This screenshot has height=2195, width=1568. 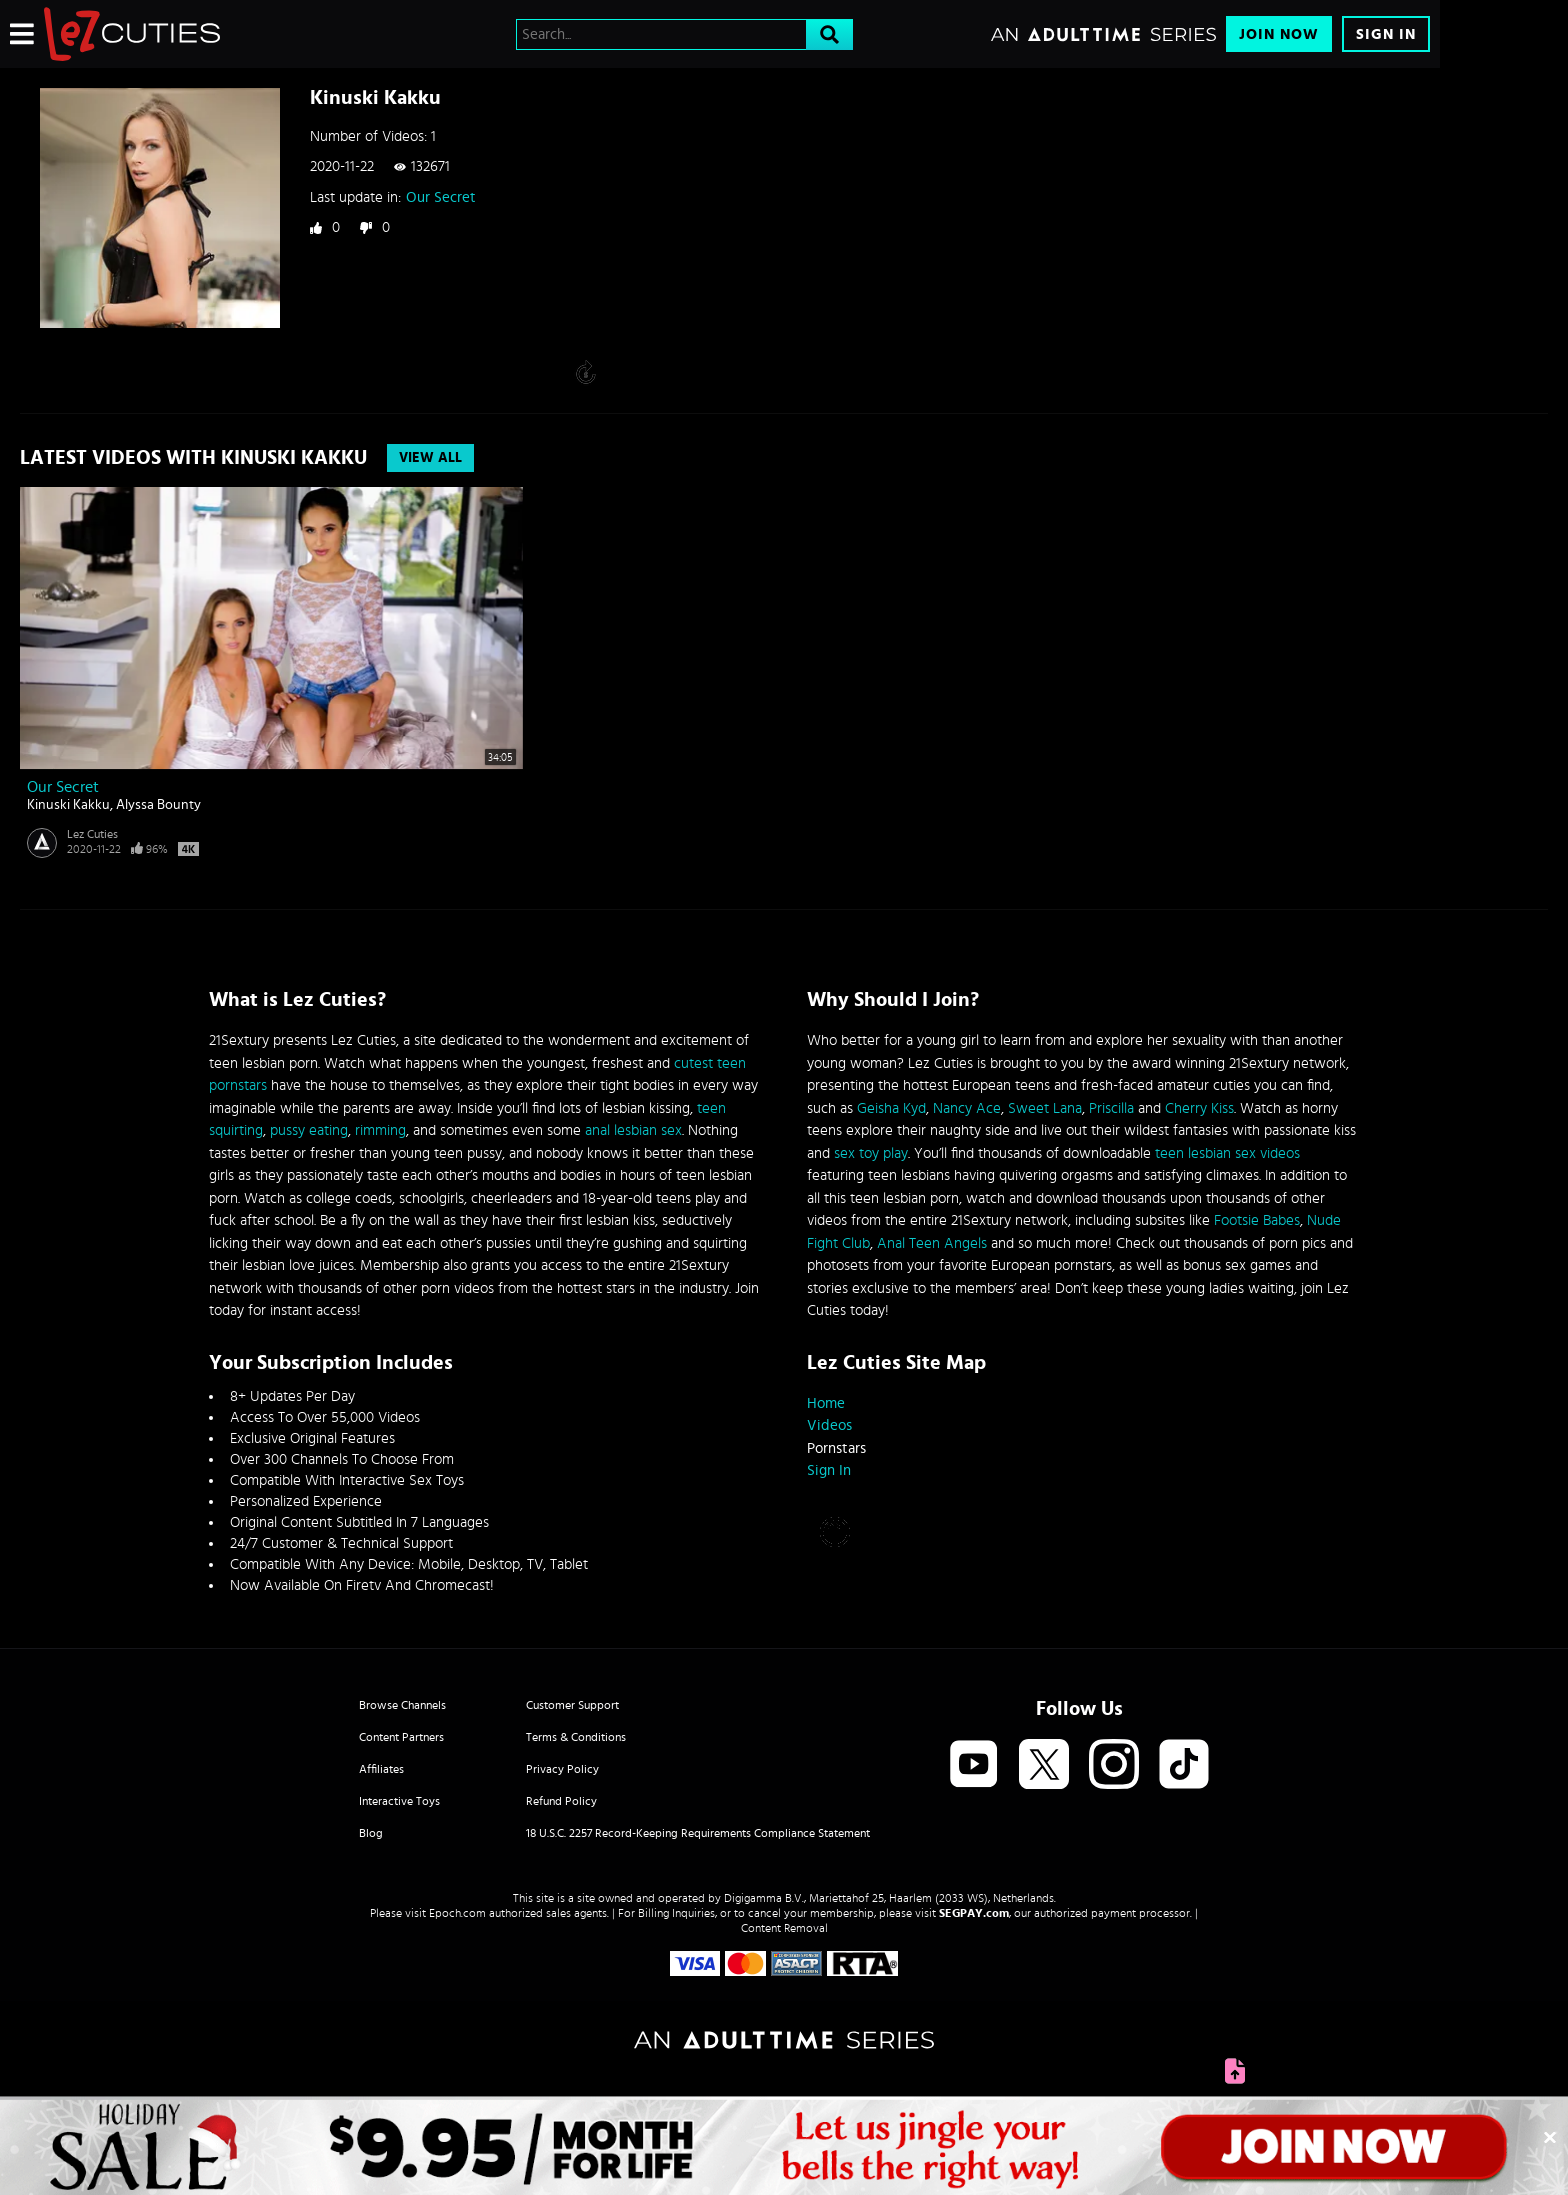 What do you see at coordinates (835, 1532) in the screenshot?
I see `access your profile or account settings` at bounding box center [835, 1532].